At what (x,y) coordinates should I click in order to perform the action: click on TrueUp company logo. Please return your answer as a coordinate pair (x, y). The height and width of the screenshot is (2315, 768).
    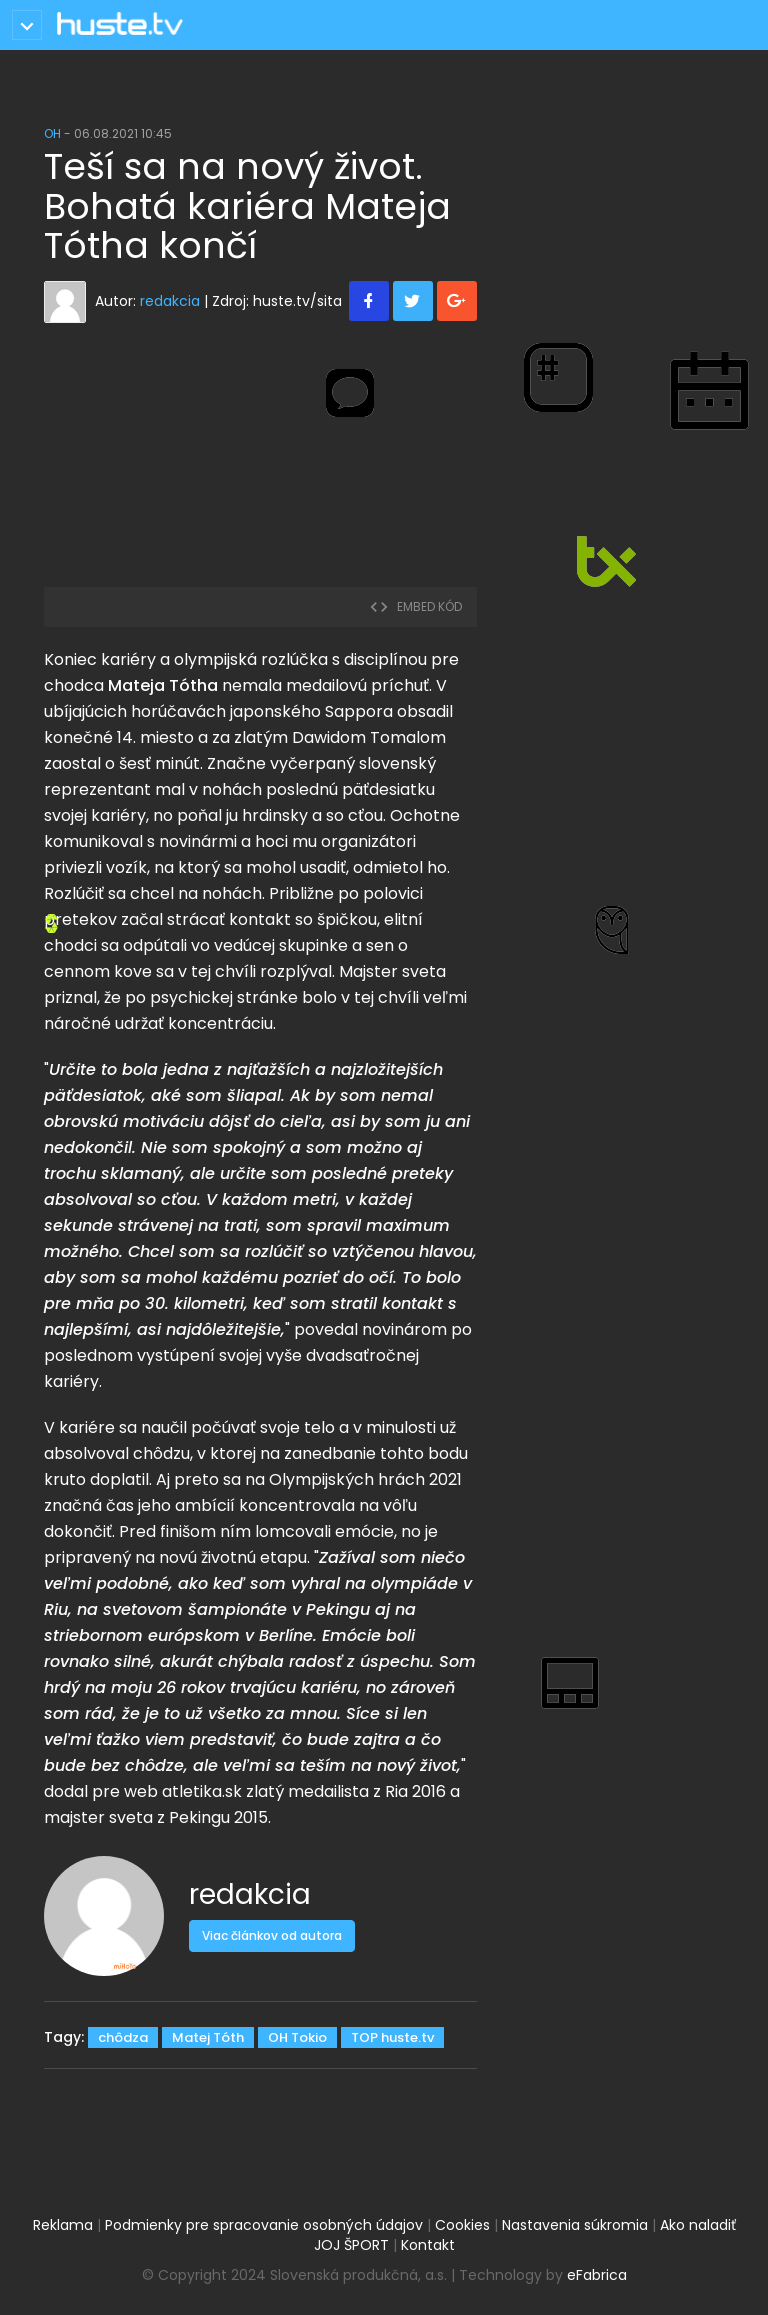
    Looking at the image, I should click on (612, 930).